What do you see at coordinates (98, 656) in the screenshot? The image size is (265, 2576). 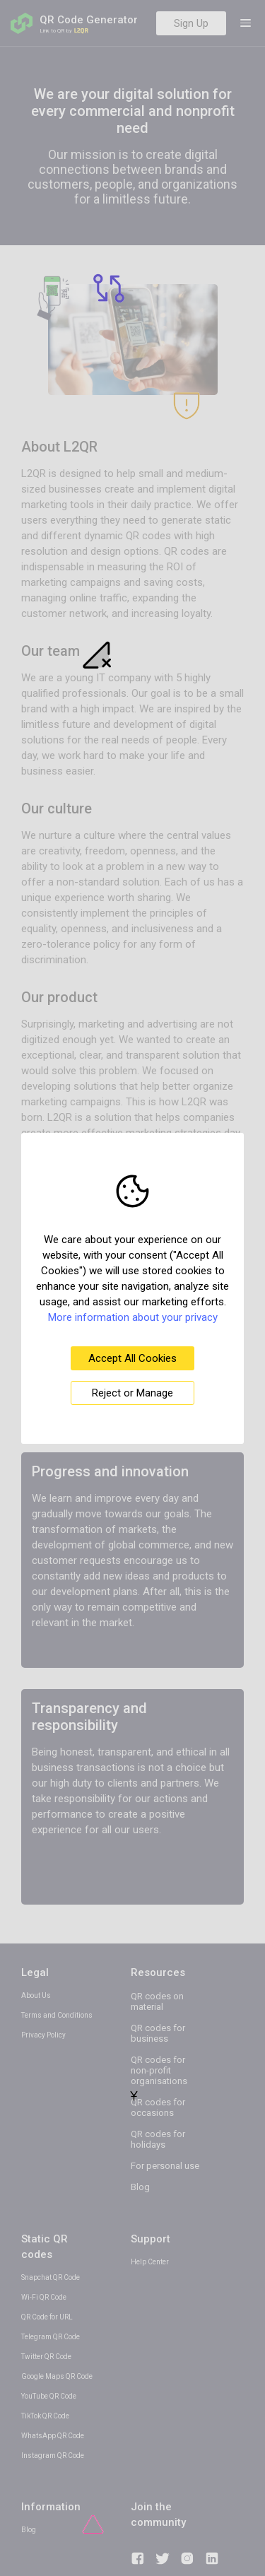 I see `no cellular signal available` at bounding box center [98, 656].